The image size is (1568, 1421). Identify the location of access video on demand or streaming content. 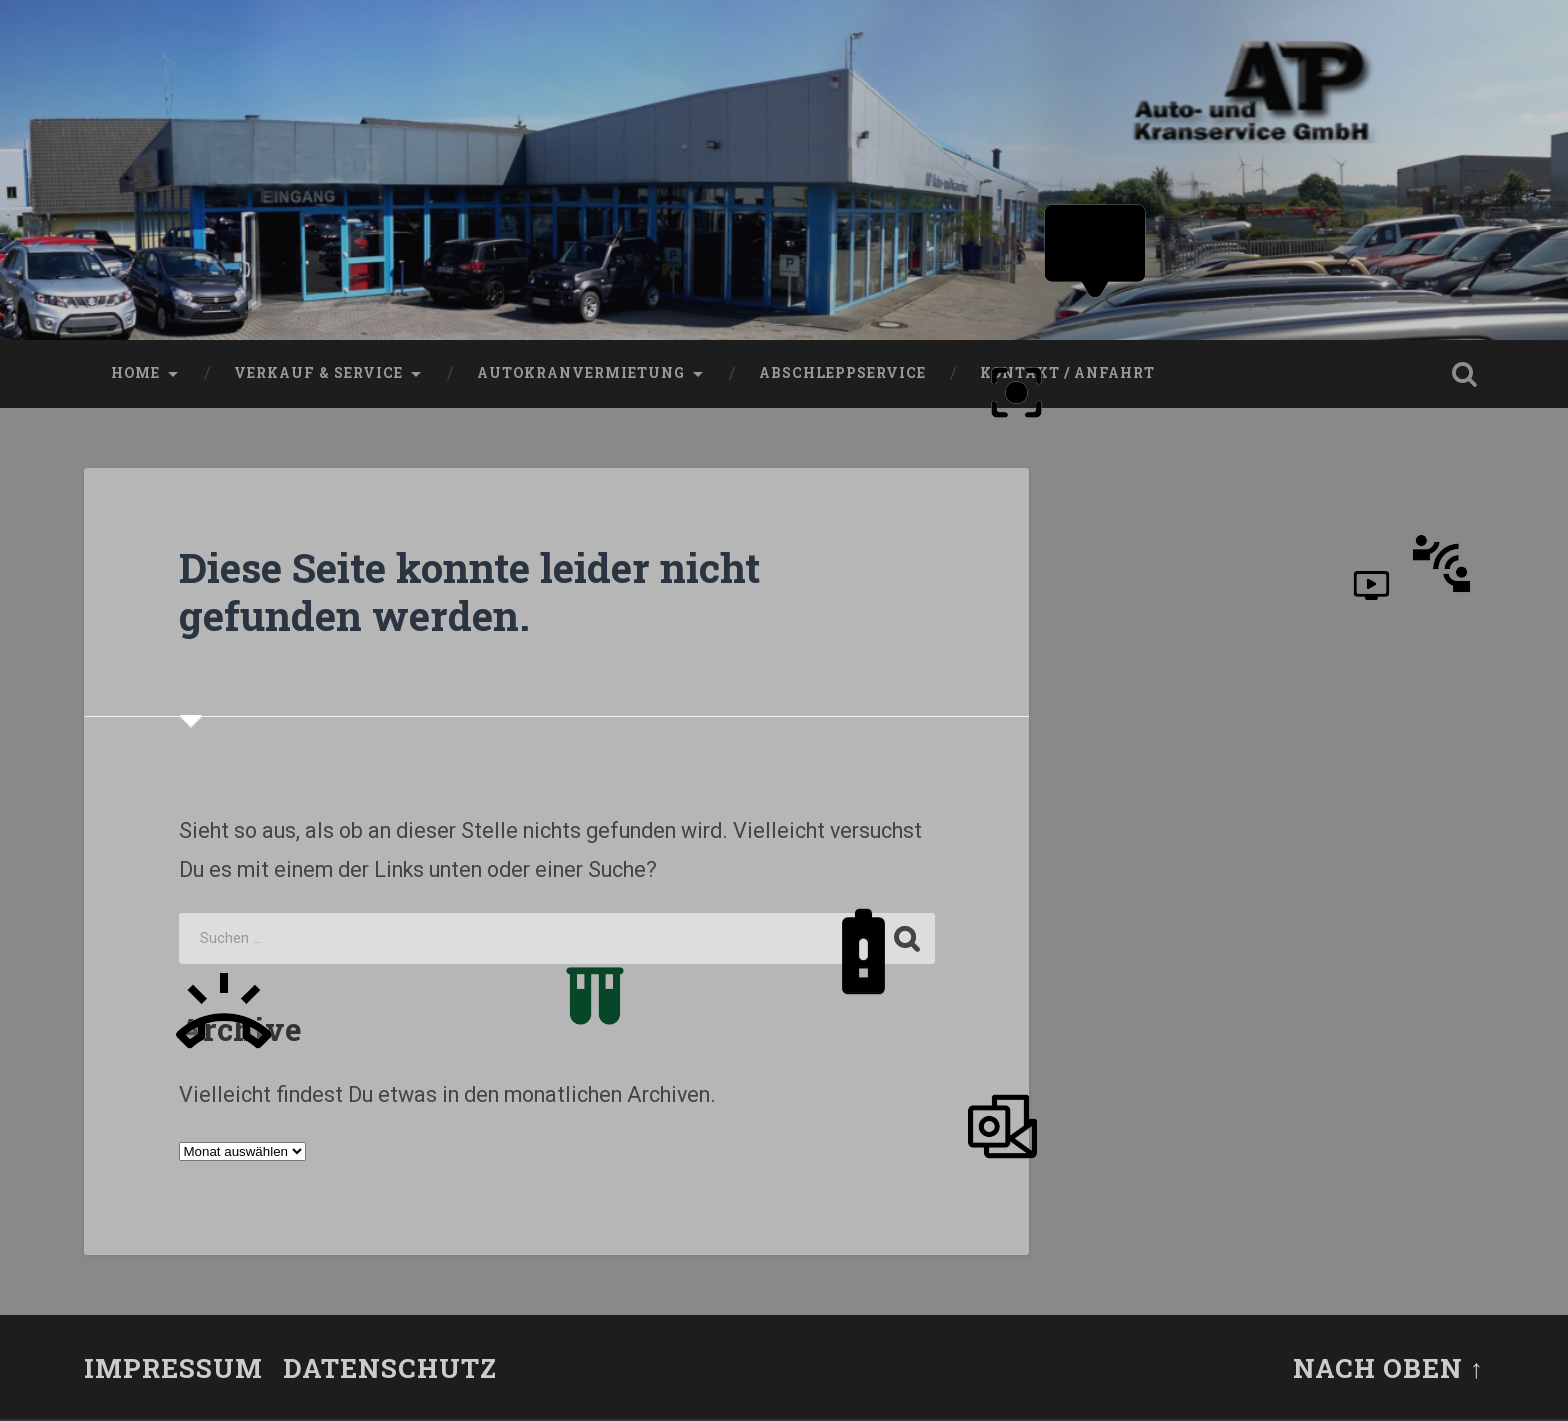
(1371, 585).